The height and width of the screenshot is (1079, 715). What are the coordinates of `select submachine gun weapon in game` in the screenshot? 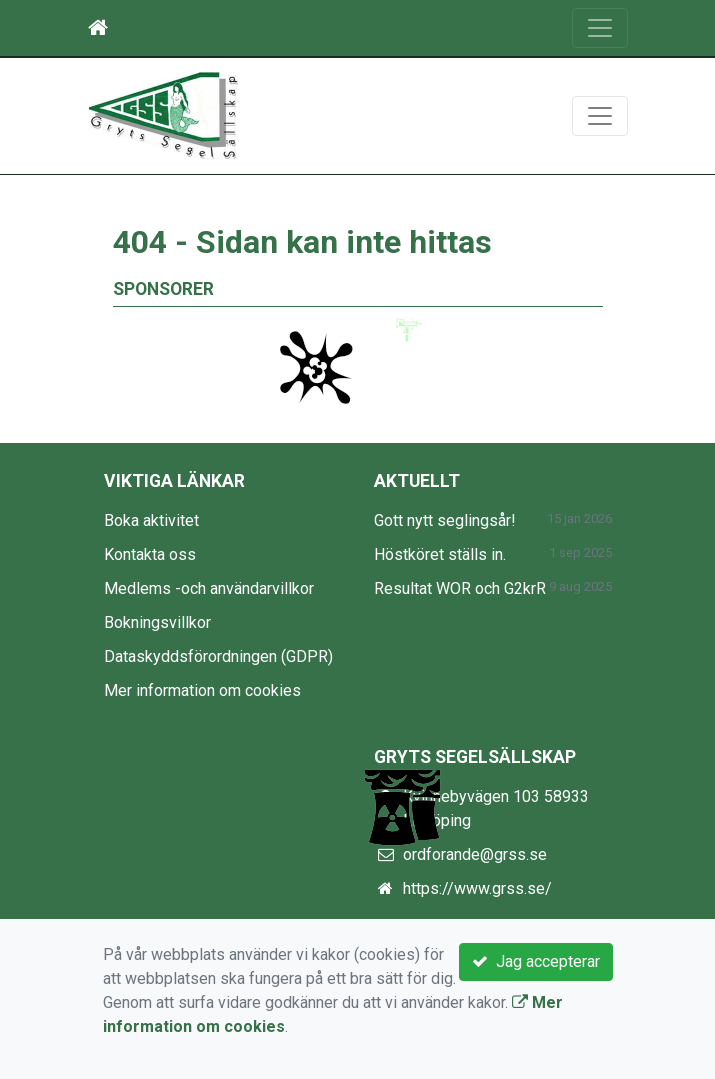 It's located at (409, 330).